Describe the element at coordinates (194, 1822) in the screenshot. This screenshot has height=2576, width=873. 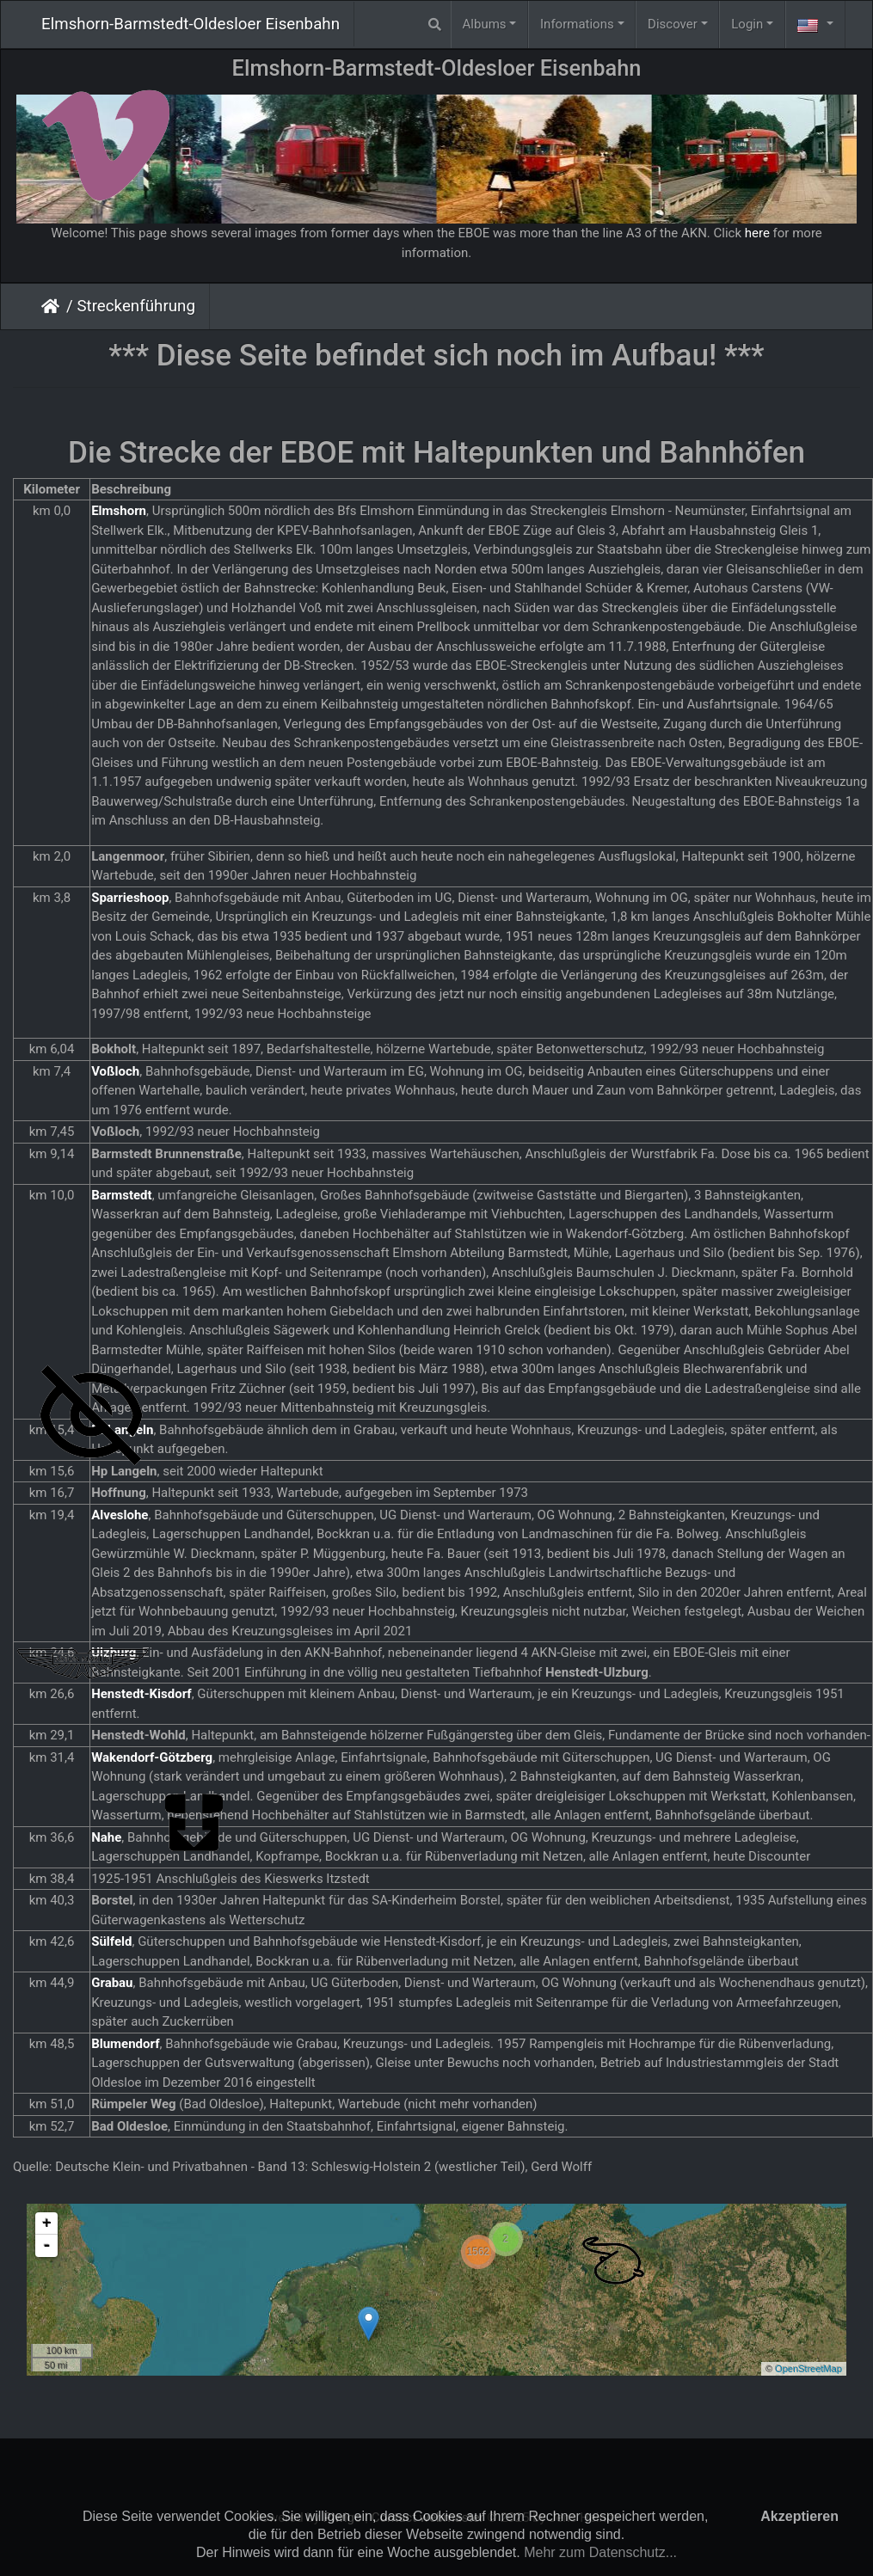
I see `open transmission torrent client` at that location.